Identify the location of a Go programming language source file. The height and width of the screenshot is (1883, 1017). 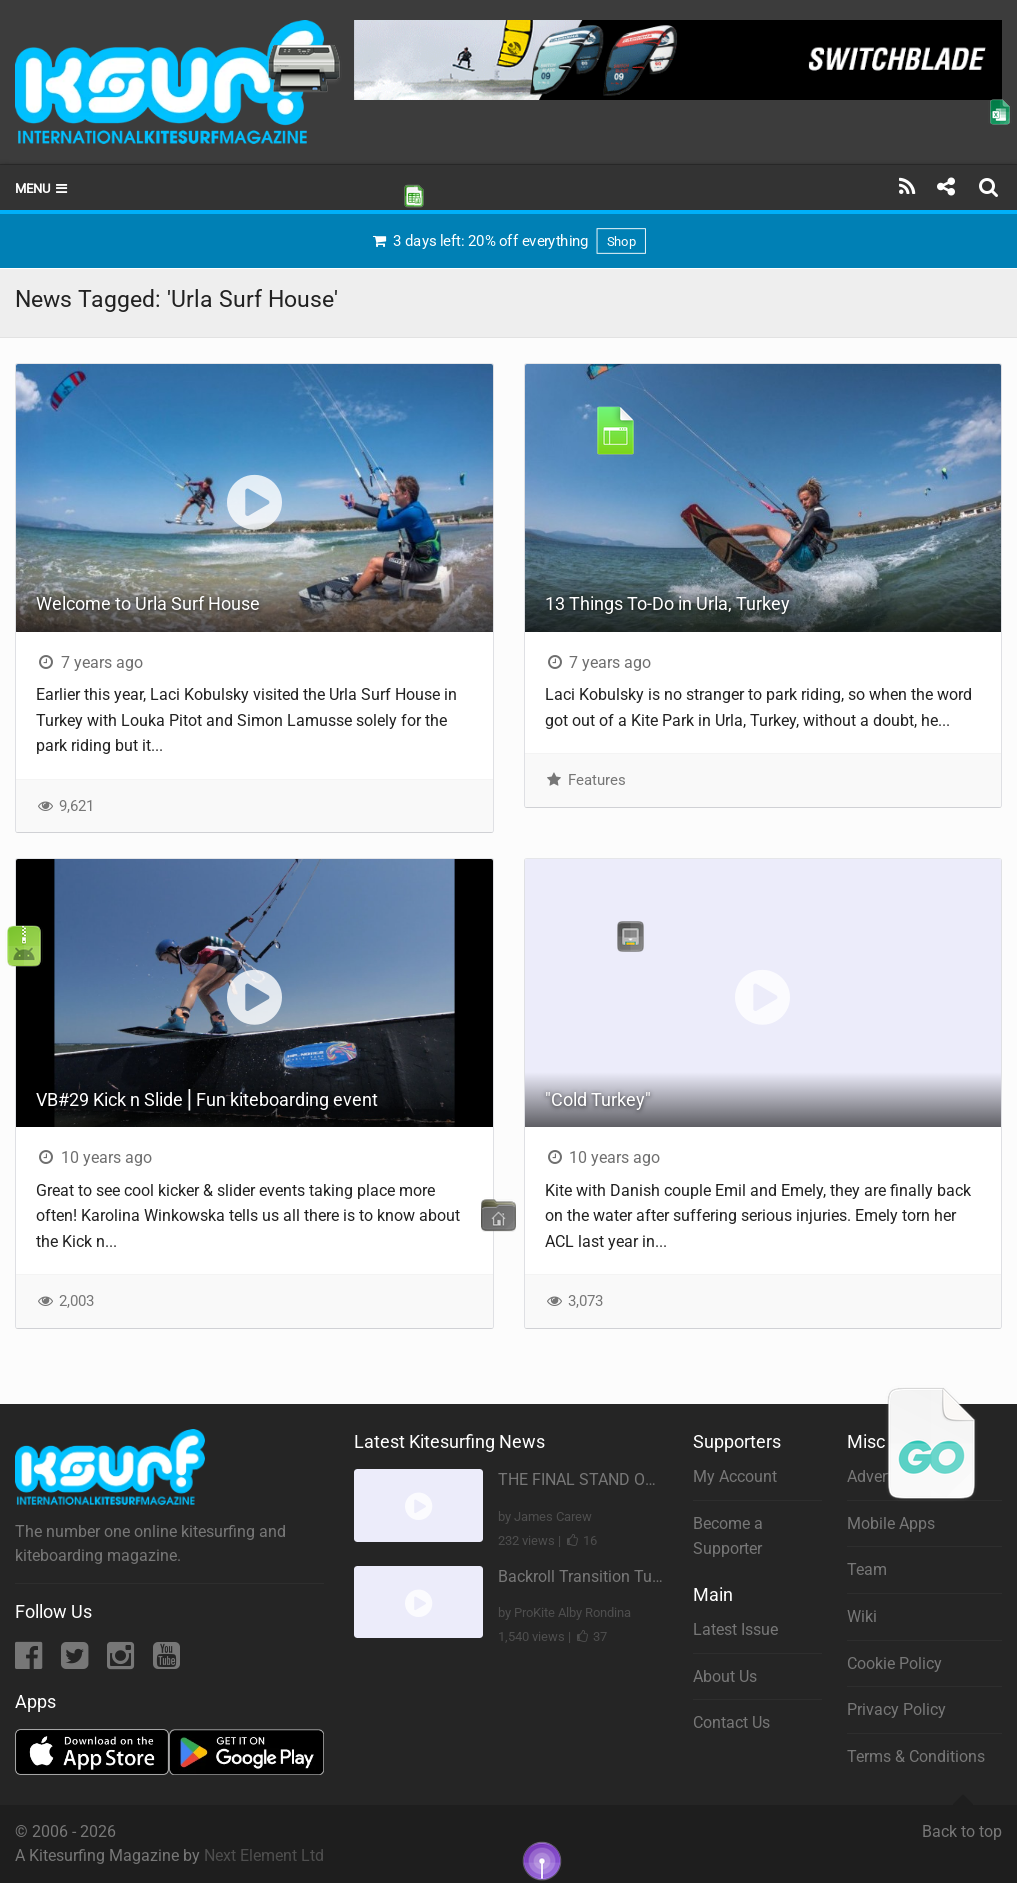
(931, 1443).